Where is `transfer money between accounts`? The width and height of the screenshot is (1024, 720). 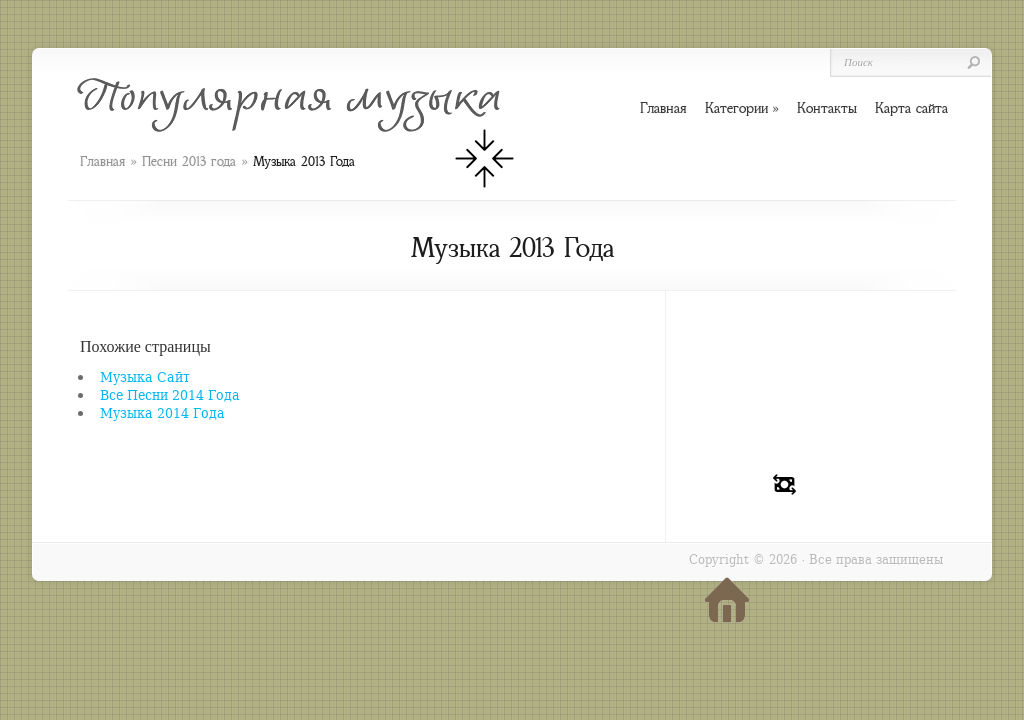 transfer money between accounts is located at coordinates (784, 484).